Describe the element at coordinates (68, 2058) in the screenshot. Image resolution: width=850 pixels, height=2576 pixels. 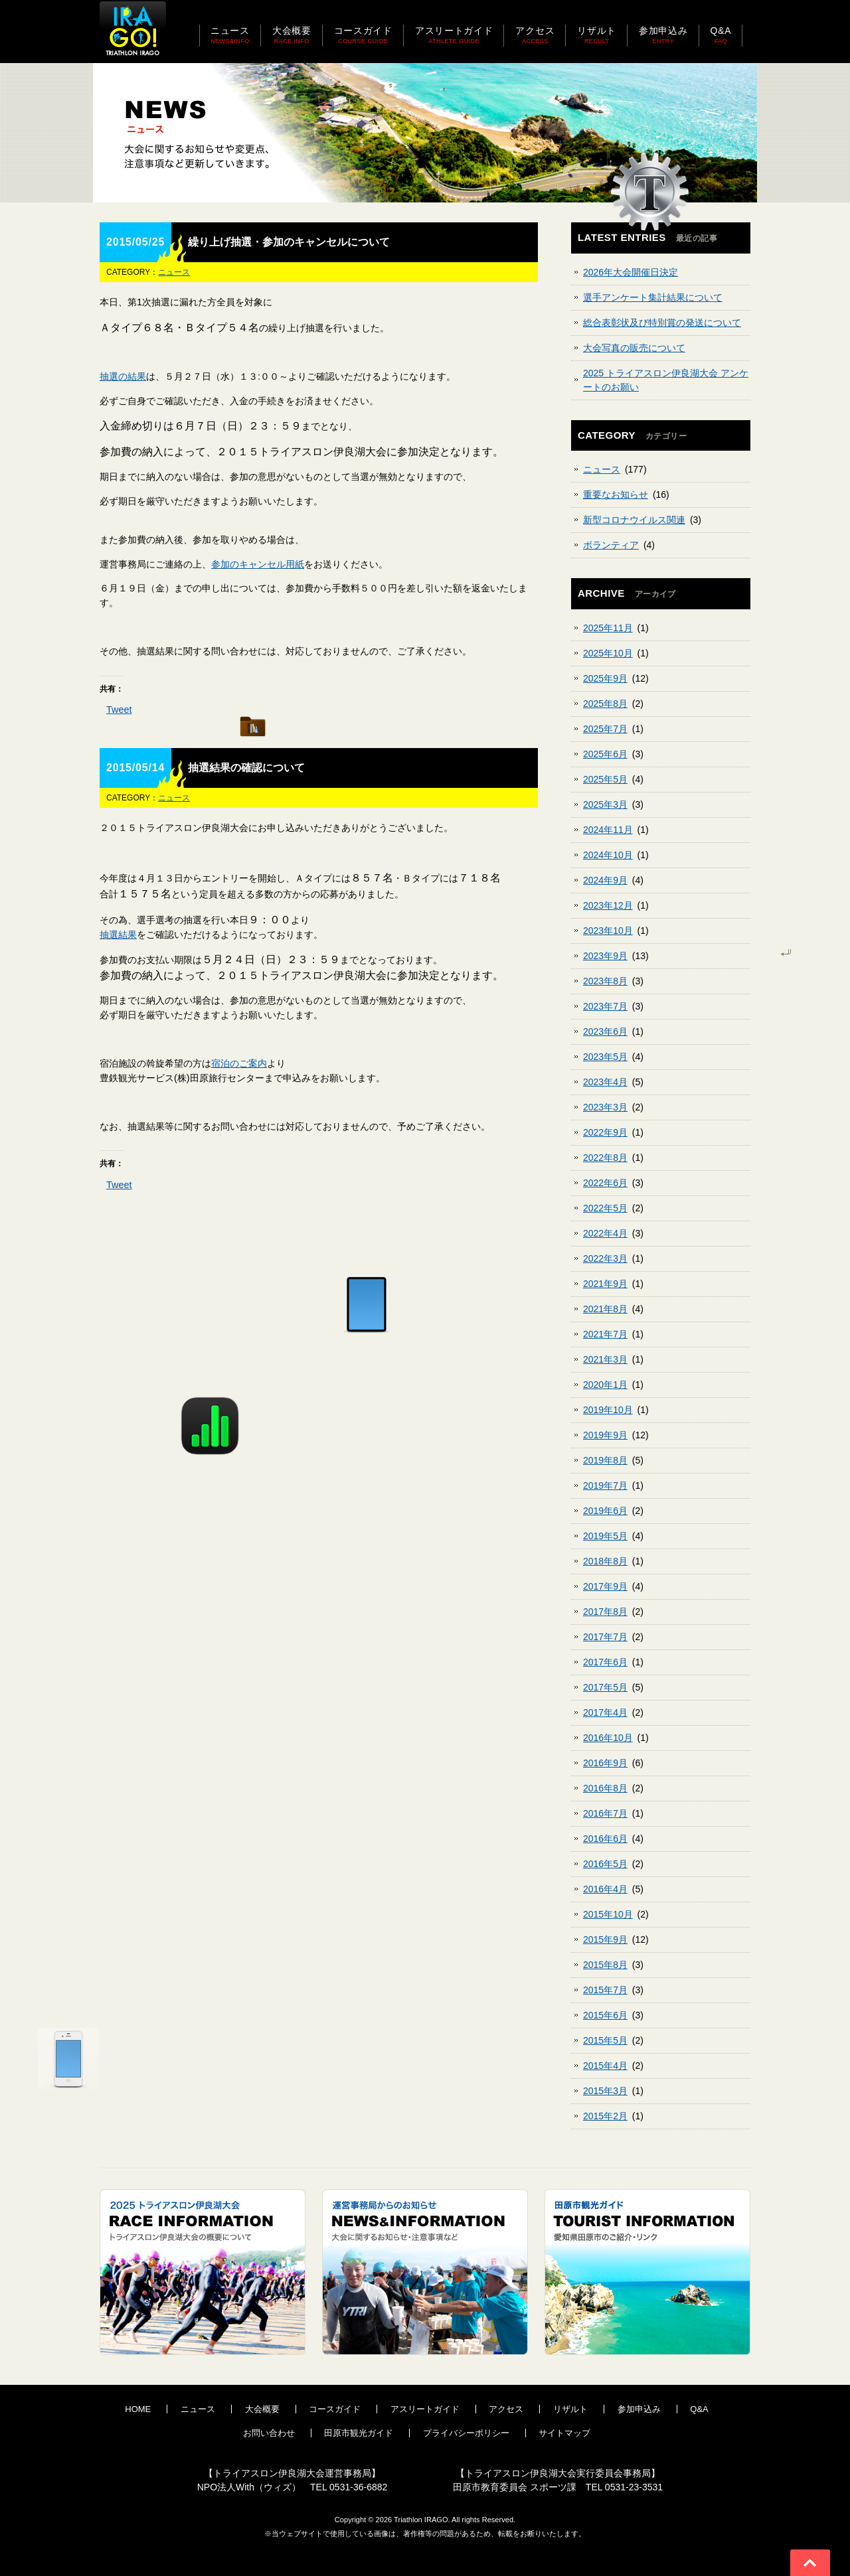
I see `view connected iPhone device` at that location.